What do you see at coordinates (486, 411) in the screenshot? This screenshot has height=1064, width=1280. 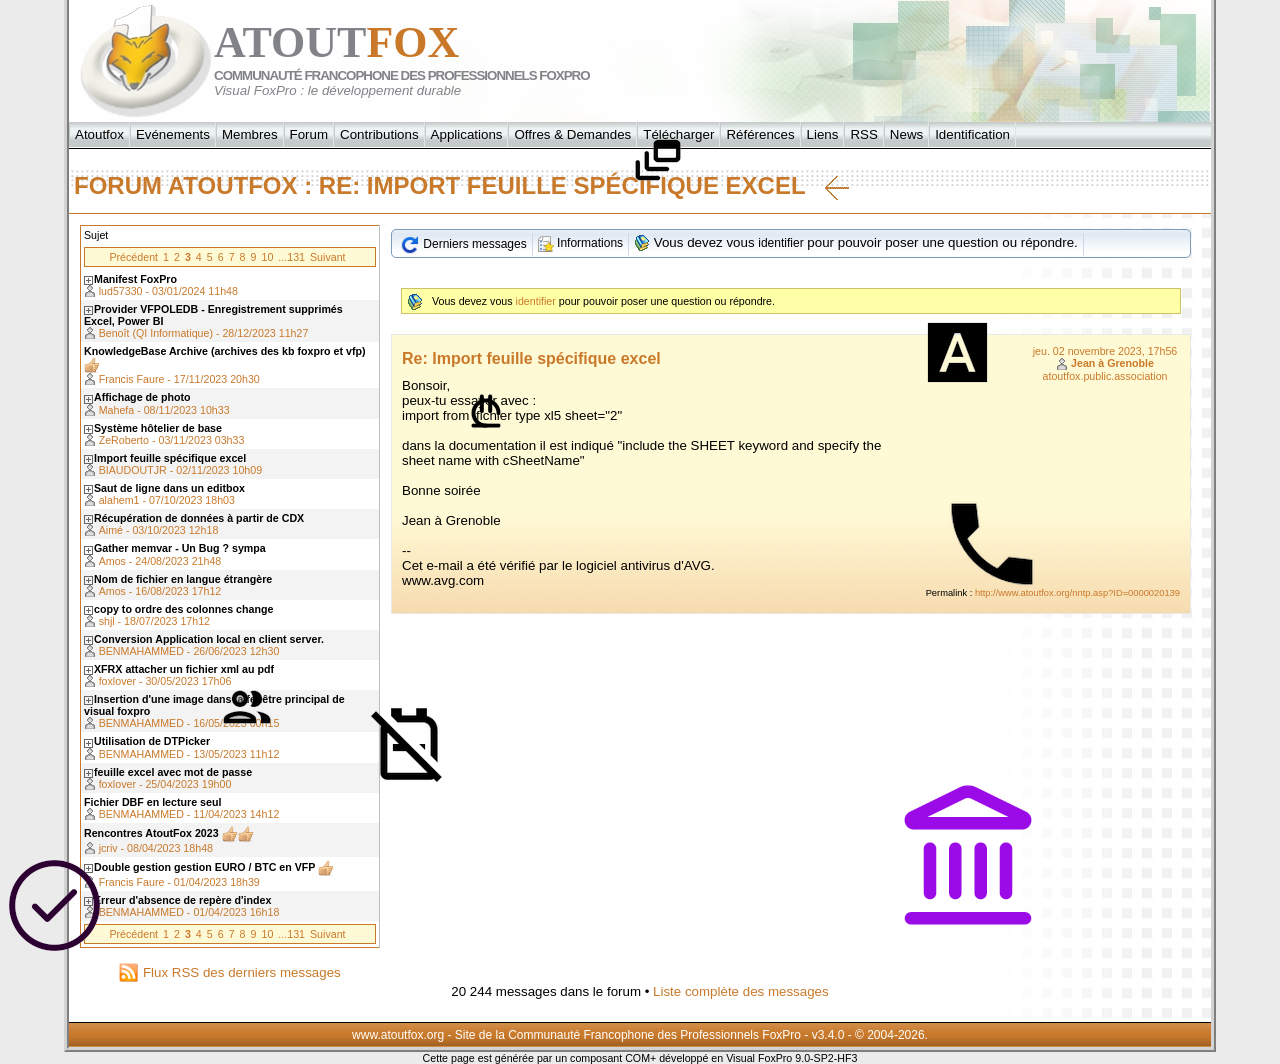 I see `indicates Georgian lari currency` at bounding box center [486, 411].